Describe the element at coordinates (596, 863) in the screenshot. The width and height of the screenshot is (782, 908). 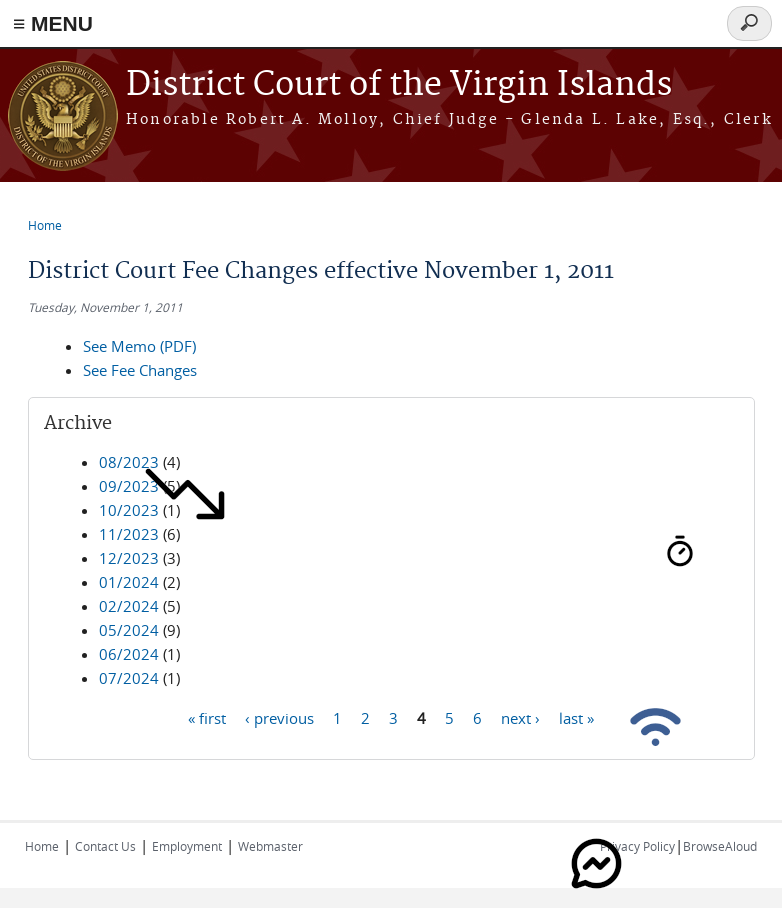
I see `open Facebook Messenger app` at that location.